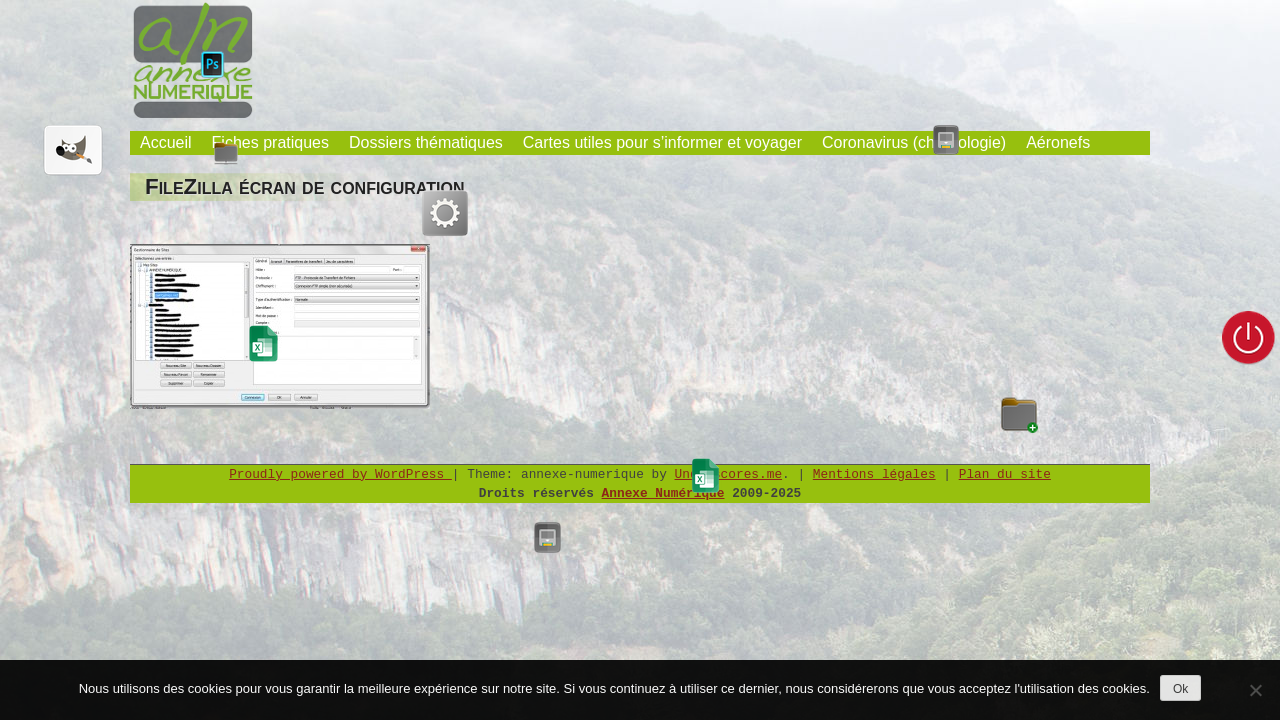  Describe the element at coordinates (263, 343) in the screenshot. I see `open microsoft excel spreadsheet file` at that location.